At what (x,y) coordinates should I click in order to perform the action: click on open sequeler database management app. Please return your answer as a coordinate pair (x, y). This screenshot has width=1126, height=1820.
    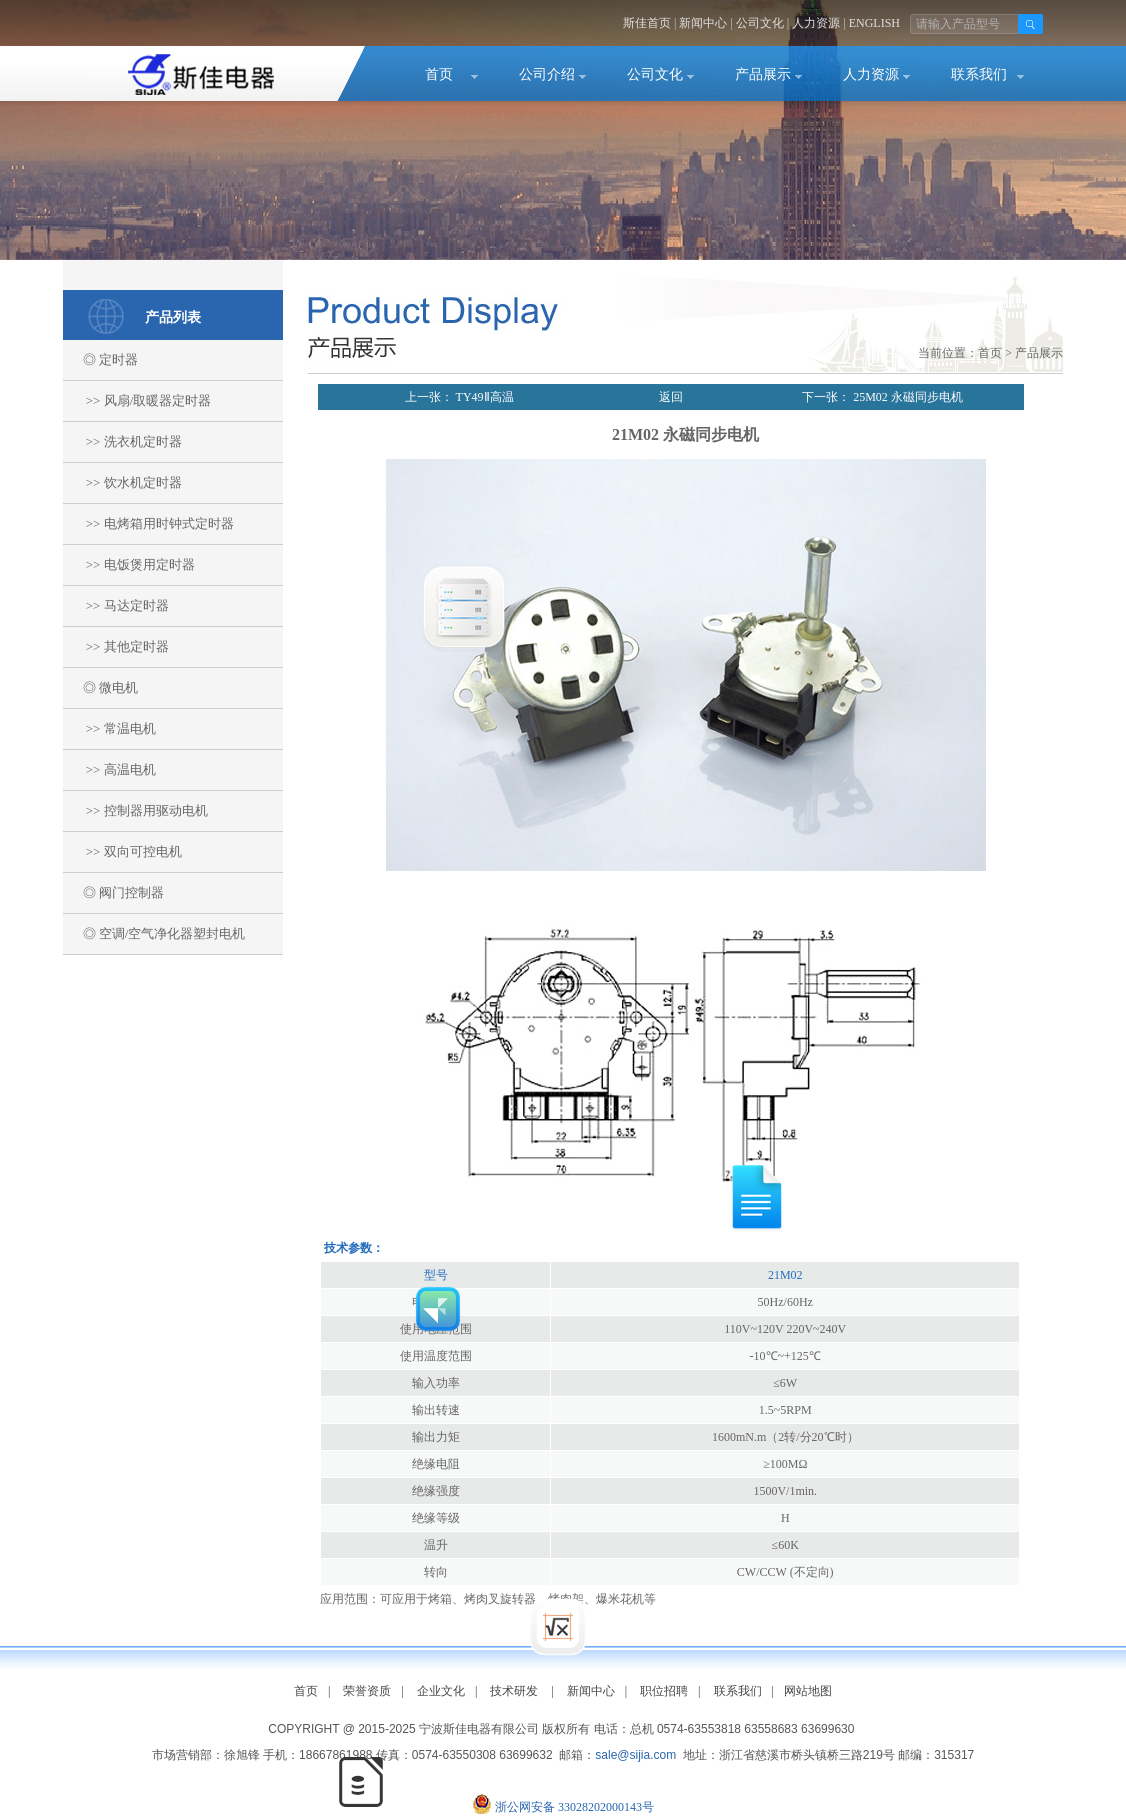
    Looking at the image, I should click on (464, 607).